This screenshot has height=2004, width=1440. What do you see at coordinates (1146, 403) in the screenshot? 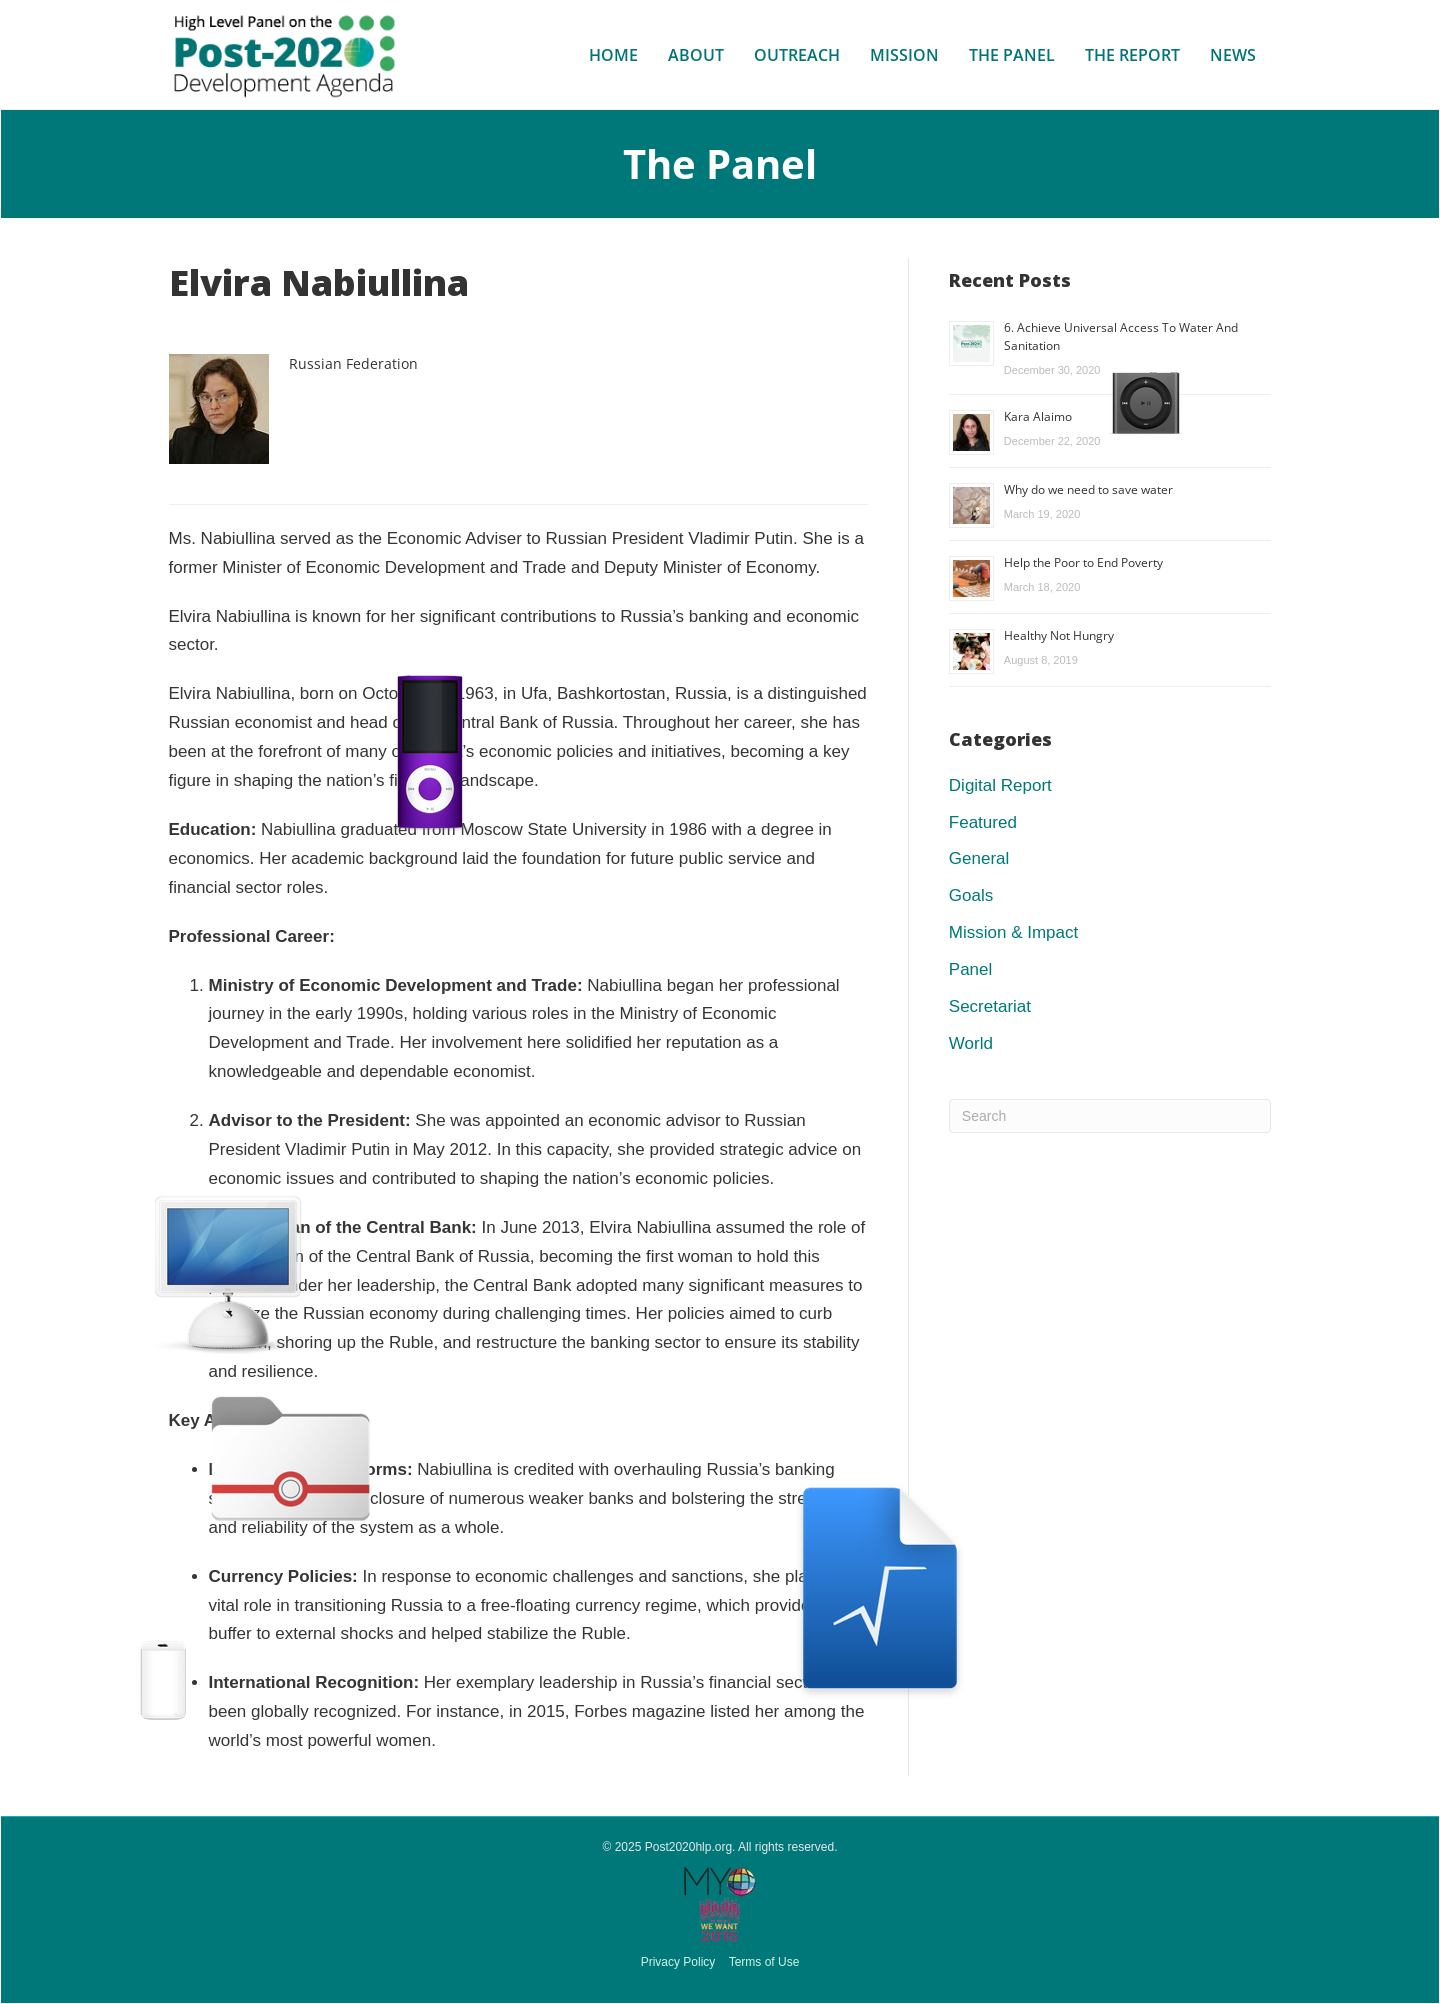
I see `iPod shuffle device in space gray` at bounding box center [1146, 403].